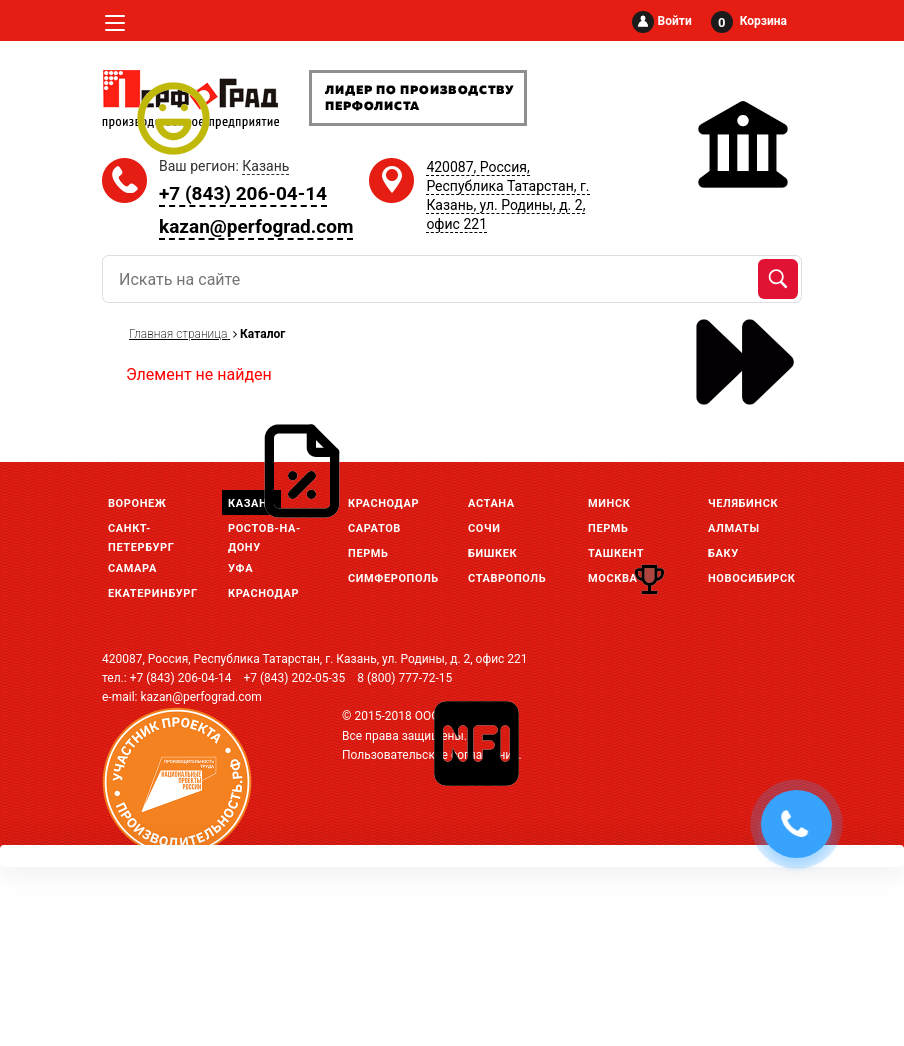 This screenshot has width=904, height=1046. Describe the element at coordinates (476, 743) in the screenshot. I see `indicates non-food items category` at that location.